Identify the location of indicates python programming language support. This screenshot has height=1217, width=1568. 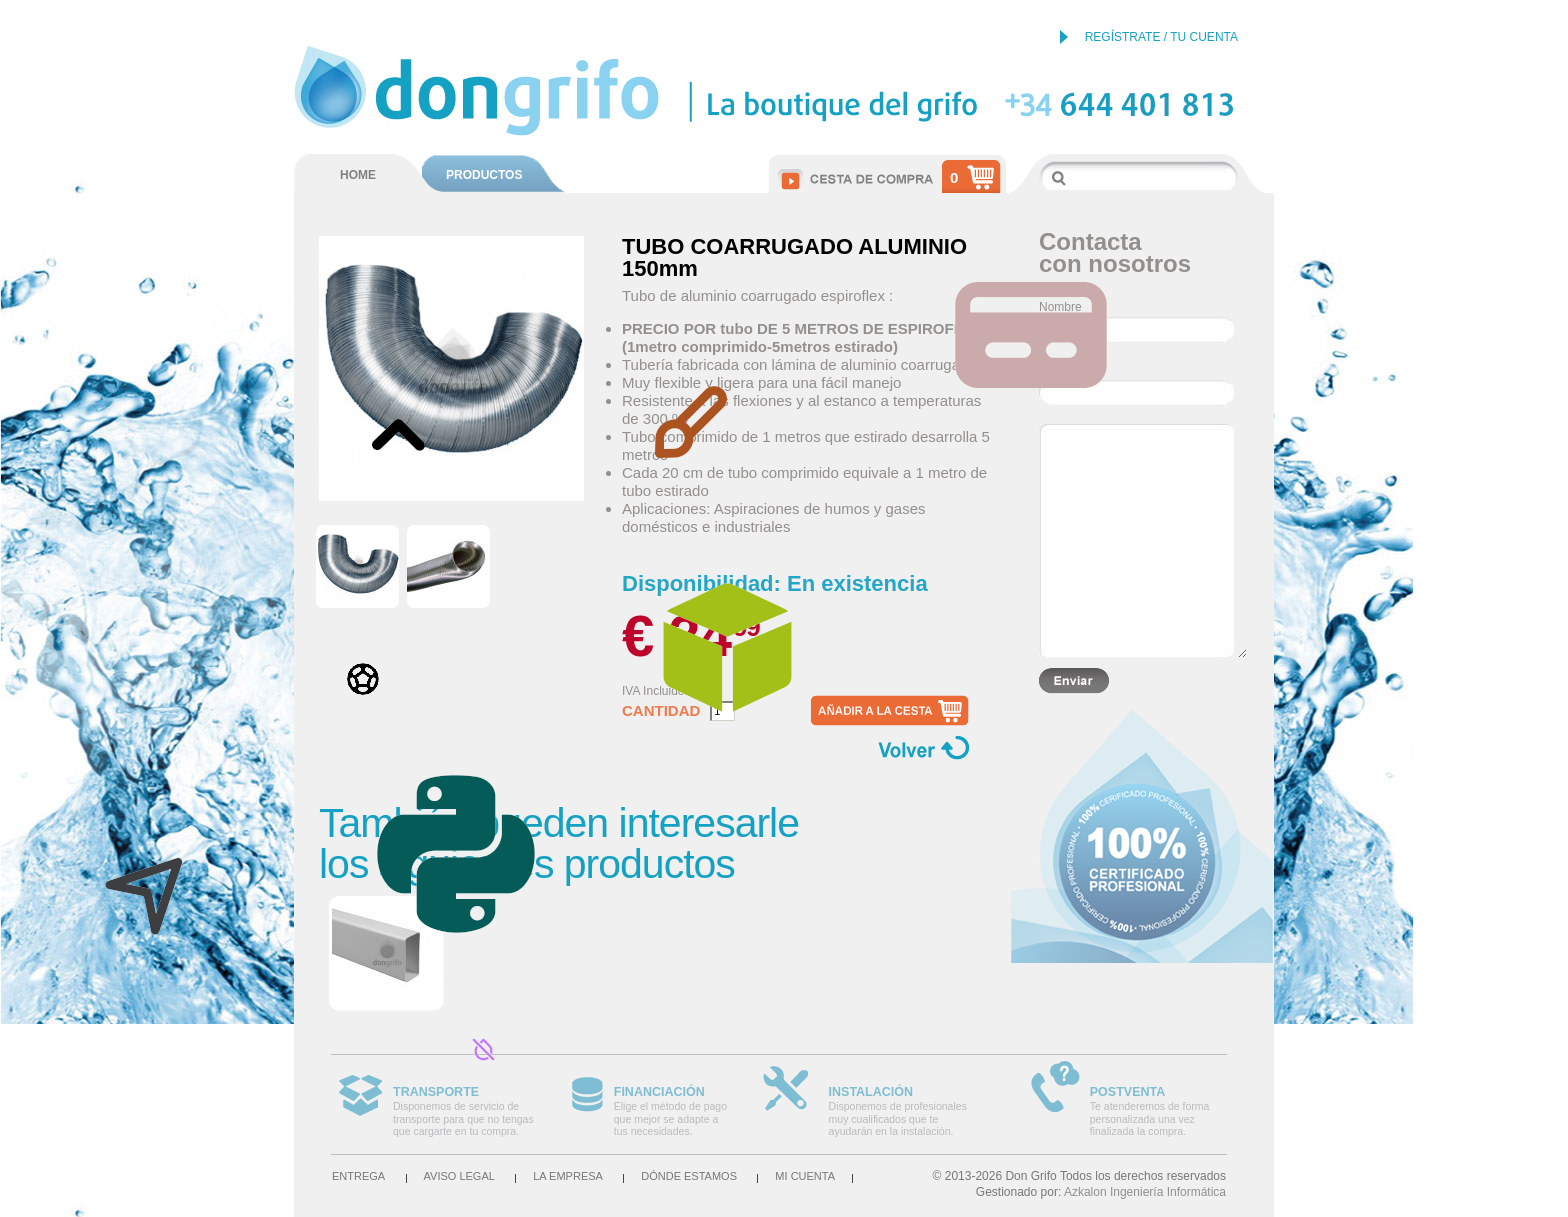
(456, 854).